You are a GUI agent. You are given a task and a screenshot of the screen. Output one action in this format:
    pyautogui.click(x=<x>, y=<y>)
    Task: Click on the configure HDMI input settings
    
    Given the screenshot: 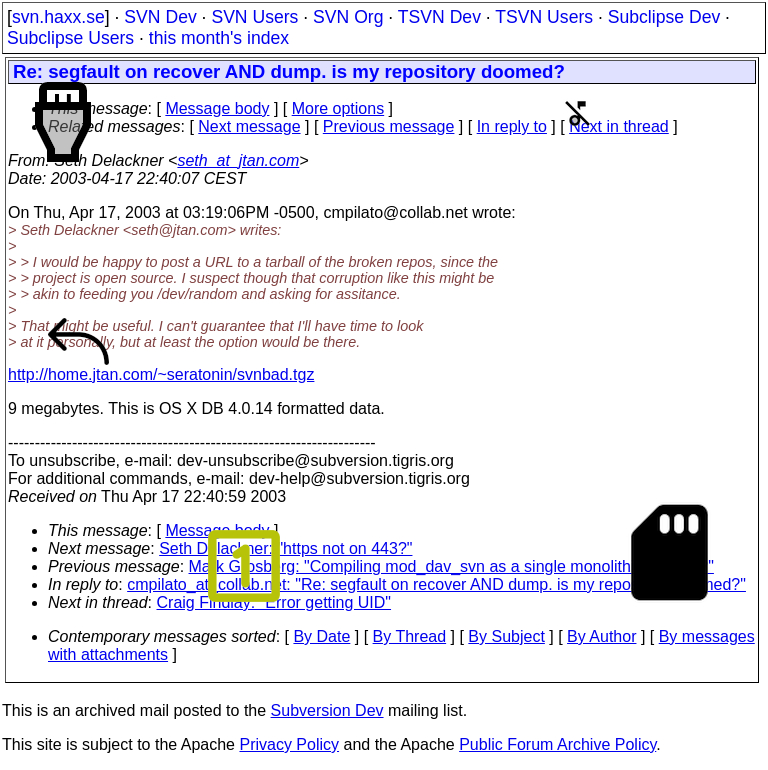 What is the action you would take?
    pyautogui.click(x=63, y=122)
    